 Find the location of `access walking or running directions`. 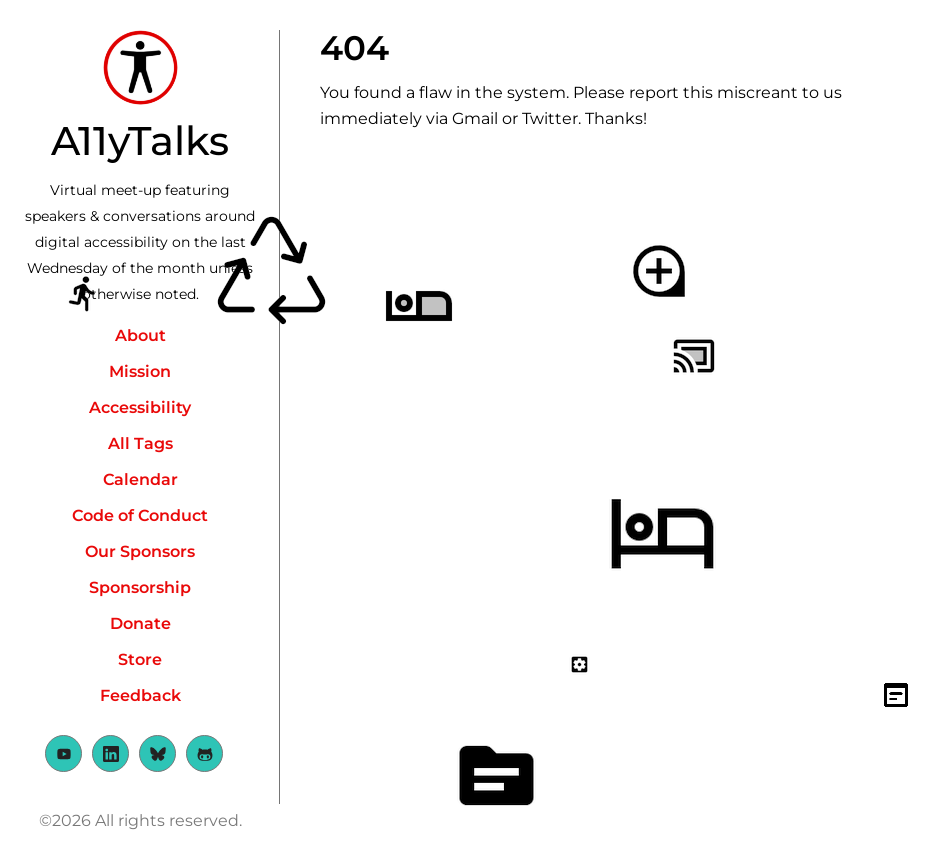

access walking or running directions is located at coordinates (83, 293).